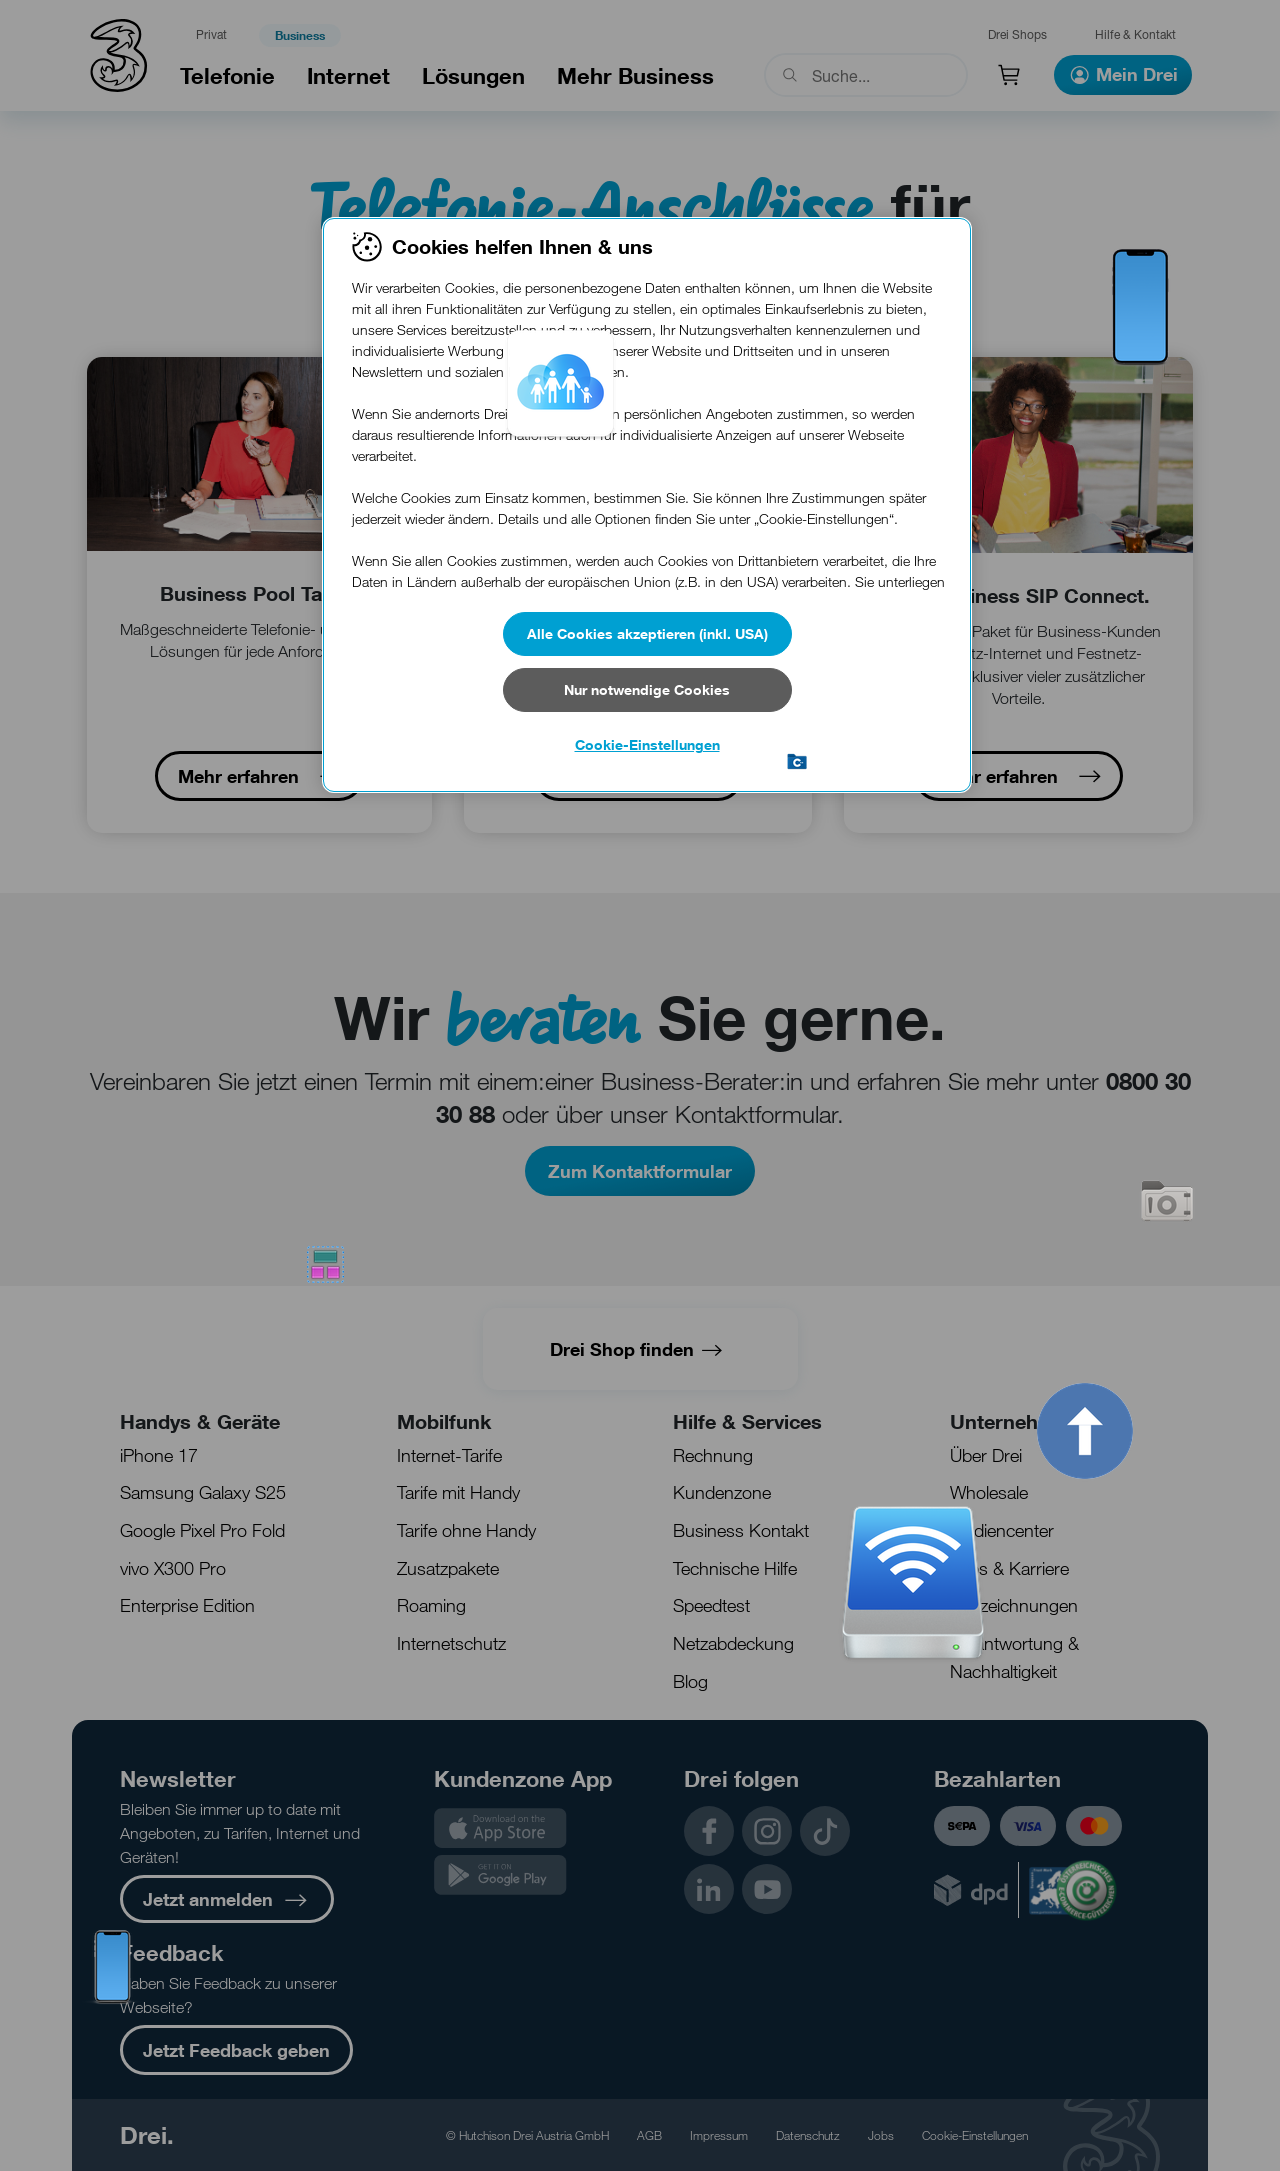  Describe the element at coordinates (325, 1264) in the screenshot. I see `select all items in the current view` at that location.